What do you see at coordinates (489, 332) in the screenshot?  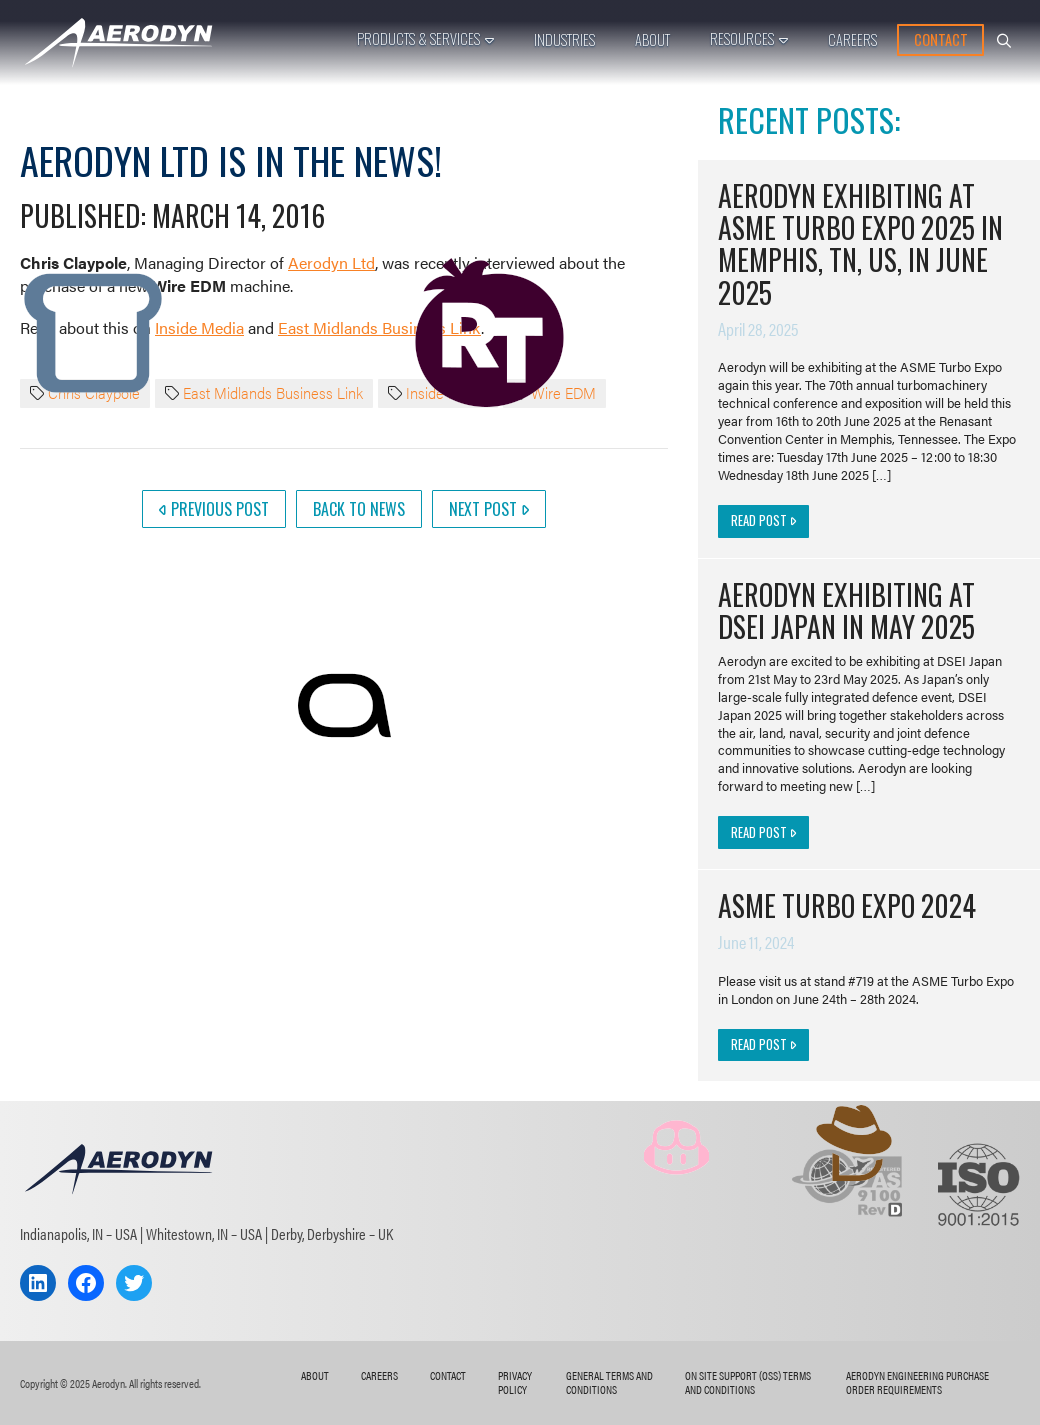 I see `visit rotten tomatoes website` at bounding box center [489, 332].